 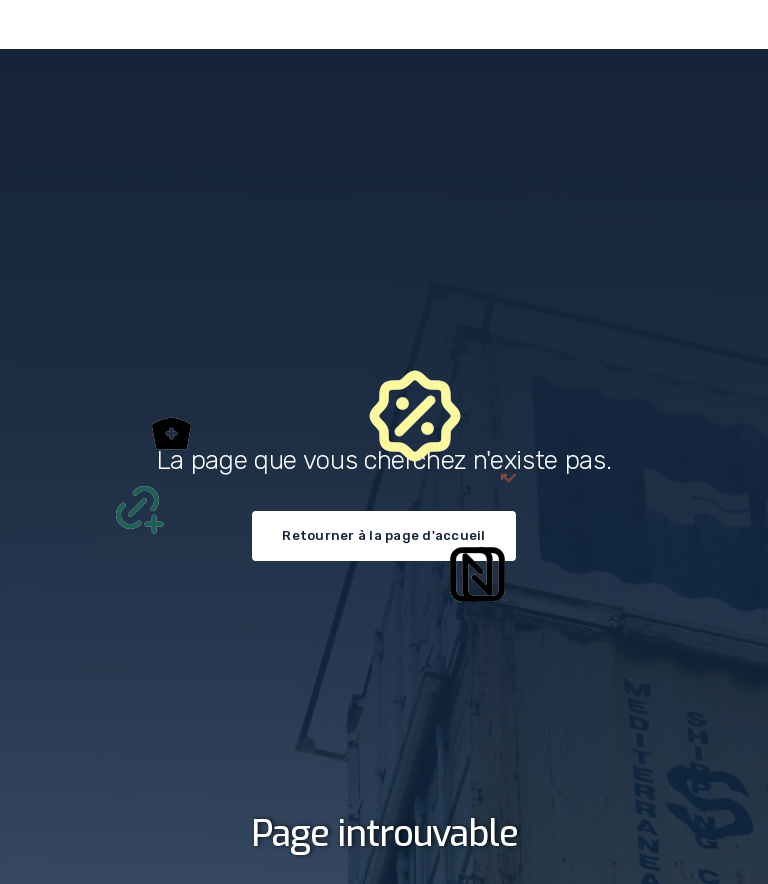 What do you see at coordinates (171, 433) in the screenshot?
I see `access nursing or healthcare services` at bounding box center [171, 433].